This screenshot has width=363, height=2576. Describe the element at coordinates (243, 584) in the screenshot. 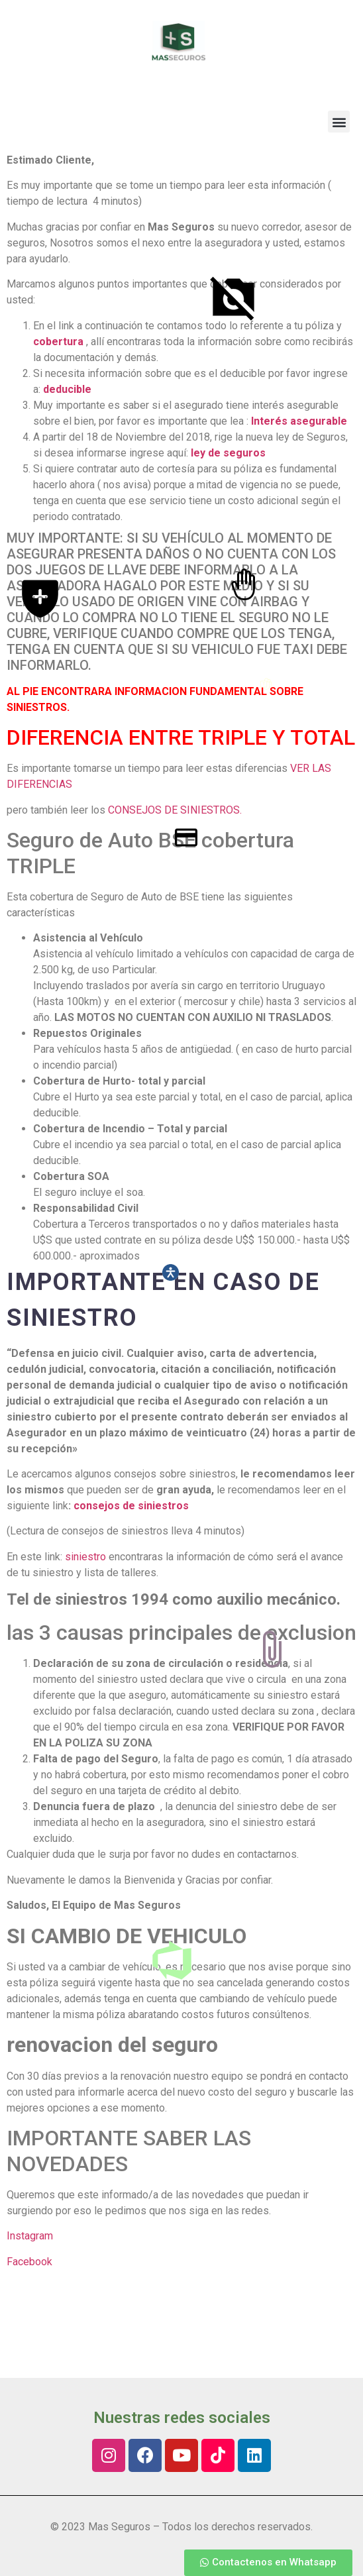

I see `stop or halt an action` at that location.